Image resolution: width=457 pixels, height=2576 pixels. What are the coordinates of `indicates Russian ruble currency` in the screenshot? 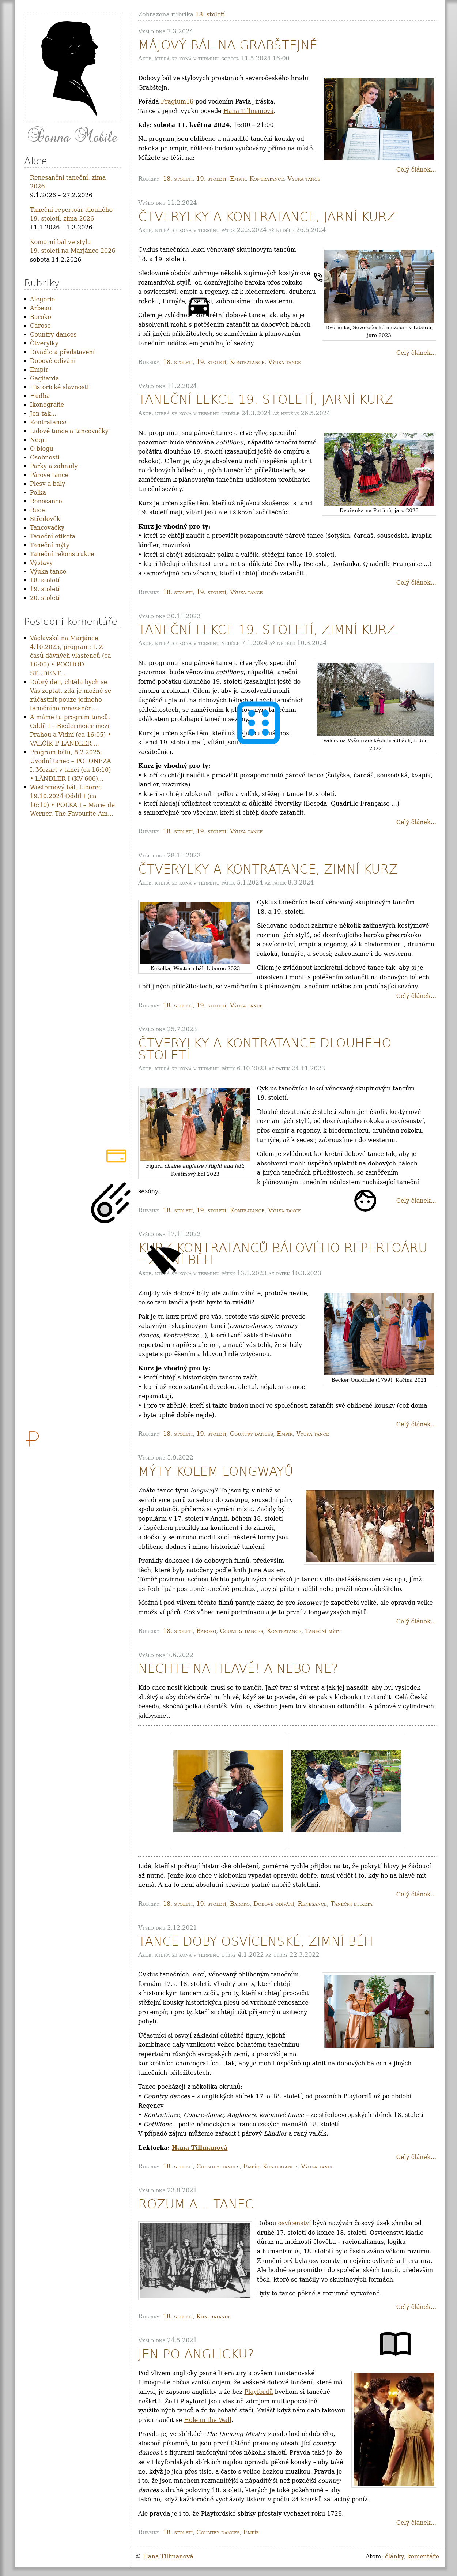 It's located at (33, 1439).